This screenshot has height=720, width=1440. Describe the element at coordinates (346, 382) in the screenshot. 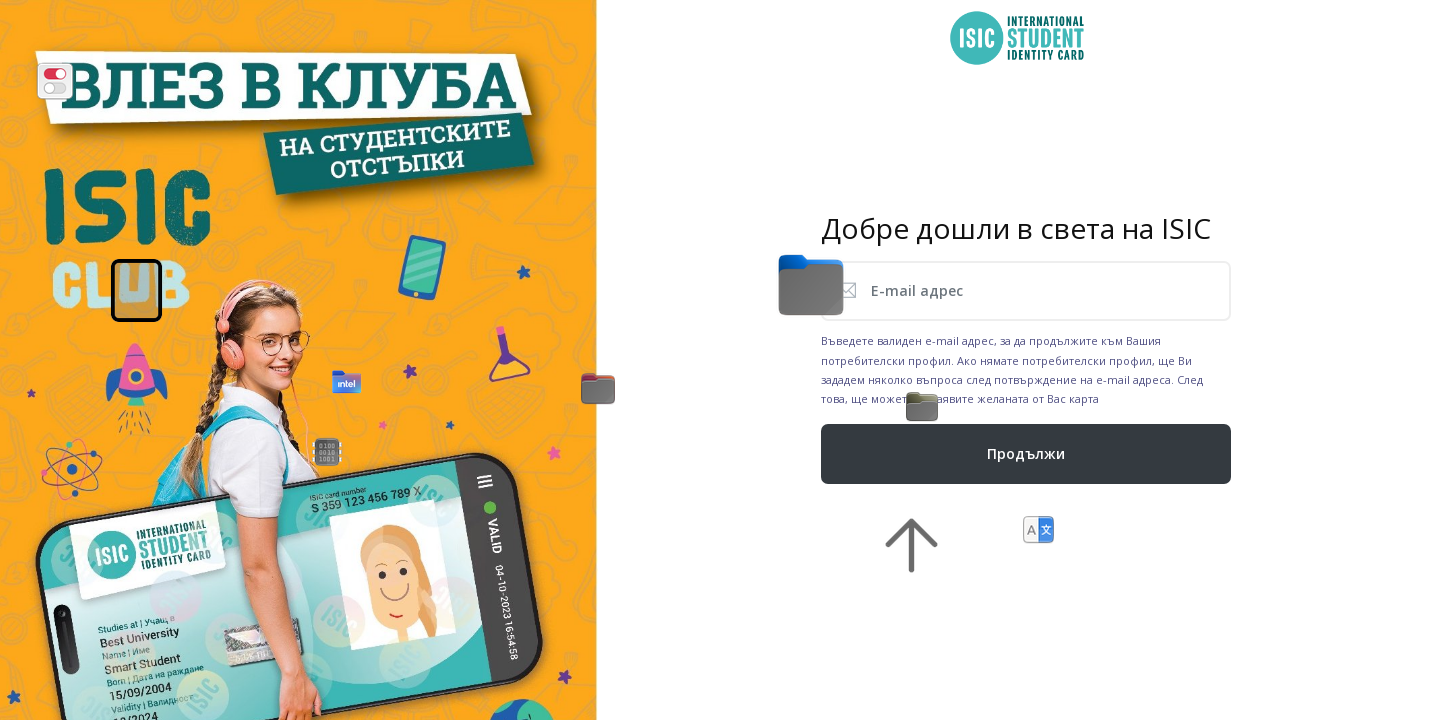

I see `folder containing intel-related files or software` at that location.